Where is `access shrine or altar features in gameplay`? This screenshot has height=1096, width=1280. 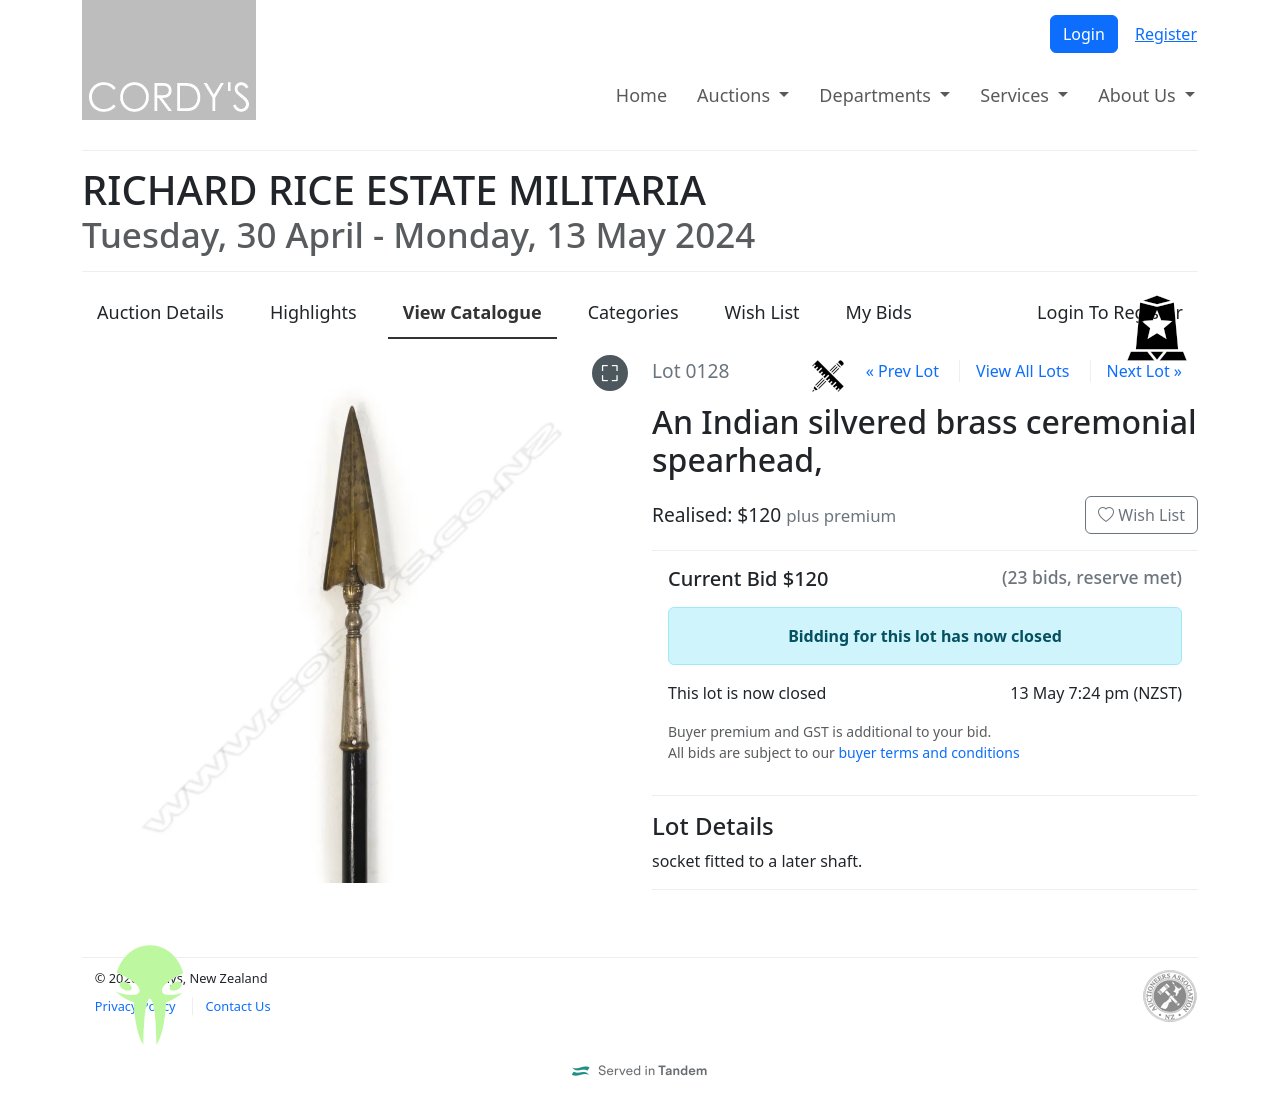 access shrine or altar features in gameplay is located at coordinates (1157, 328).